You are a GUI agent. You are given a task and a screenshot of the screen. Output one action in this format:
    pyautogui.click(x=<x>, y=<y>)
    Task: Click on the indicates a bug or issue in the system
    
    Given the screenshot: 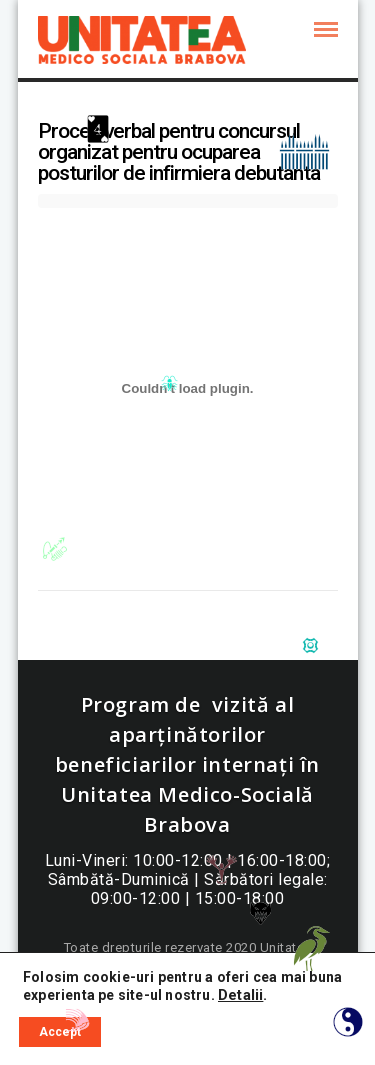 What is the action you would take?
    pyautogui.click(x=169, y=383)
    